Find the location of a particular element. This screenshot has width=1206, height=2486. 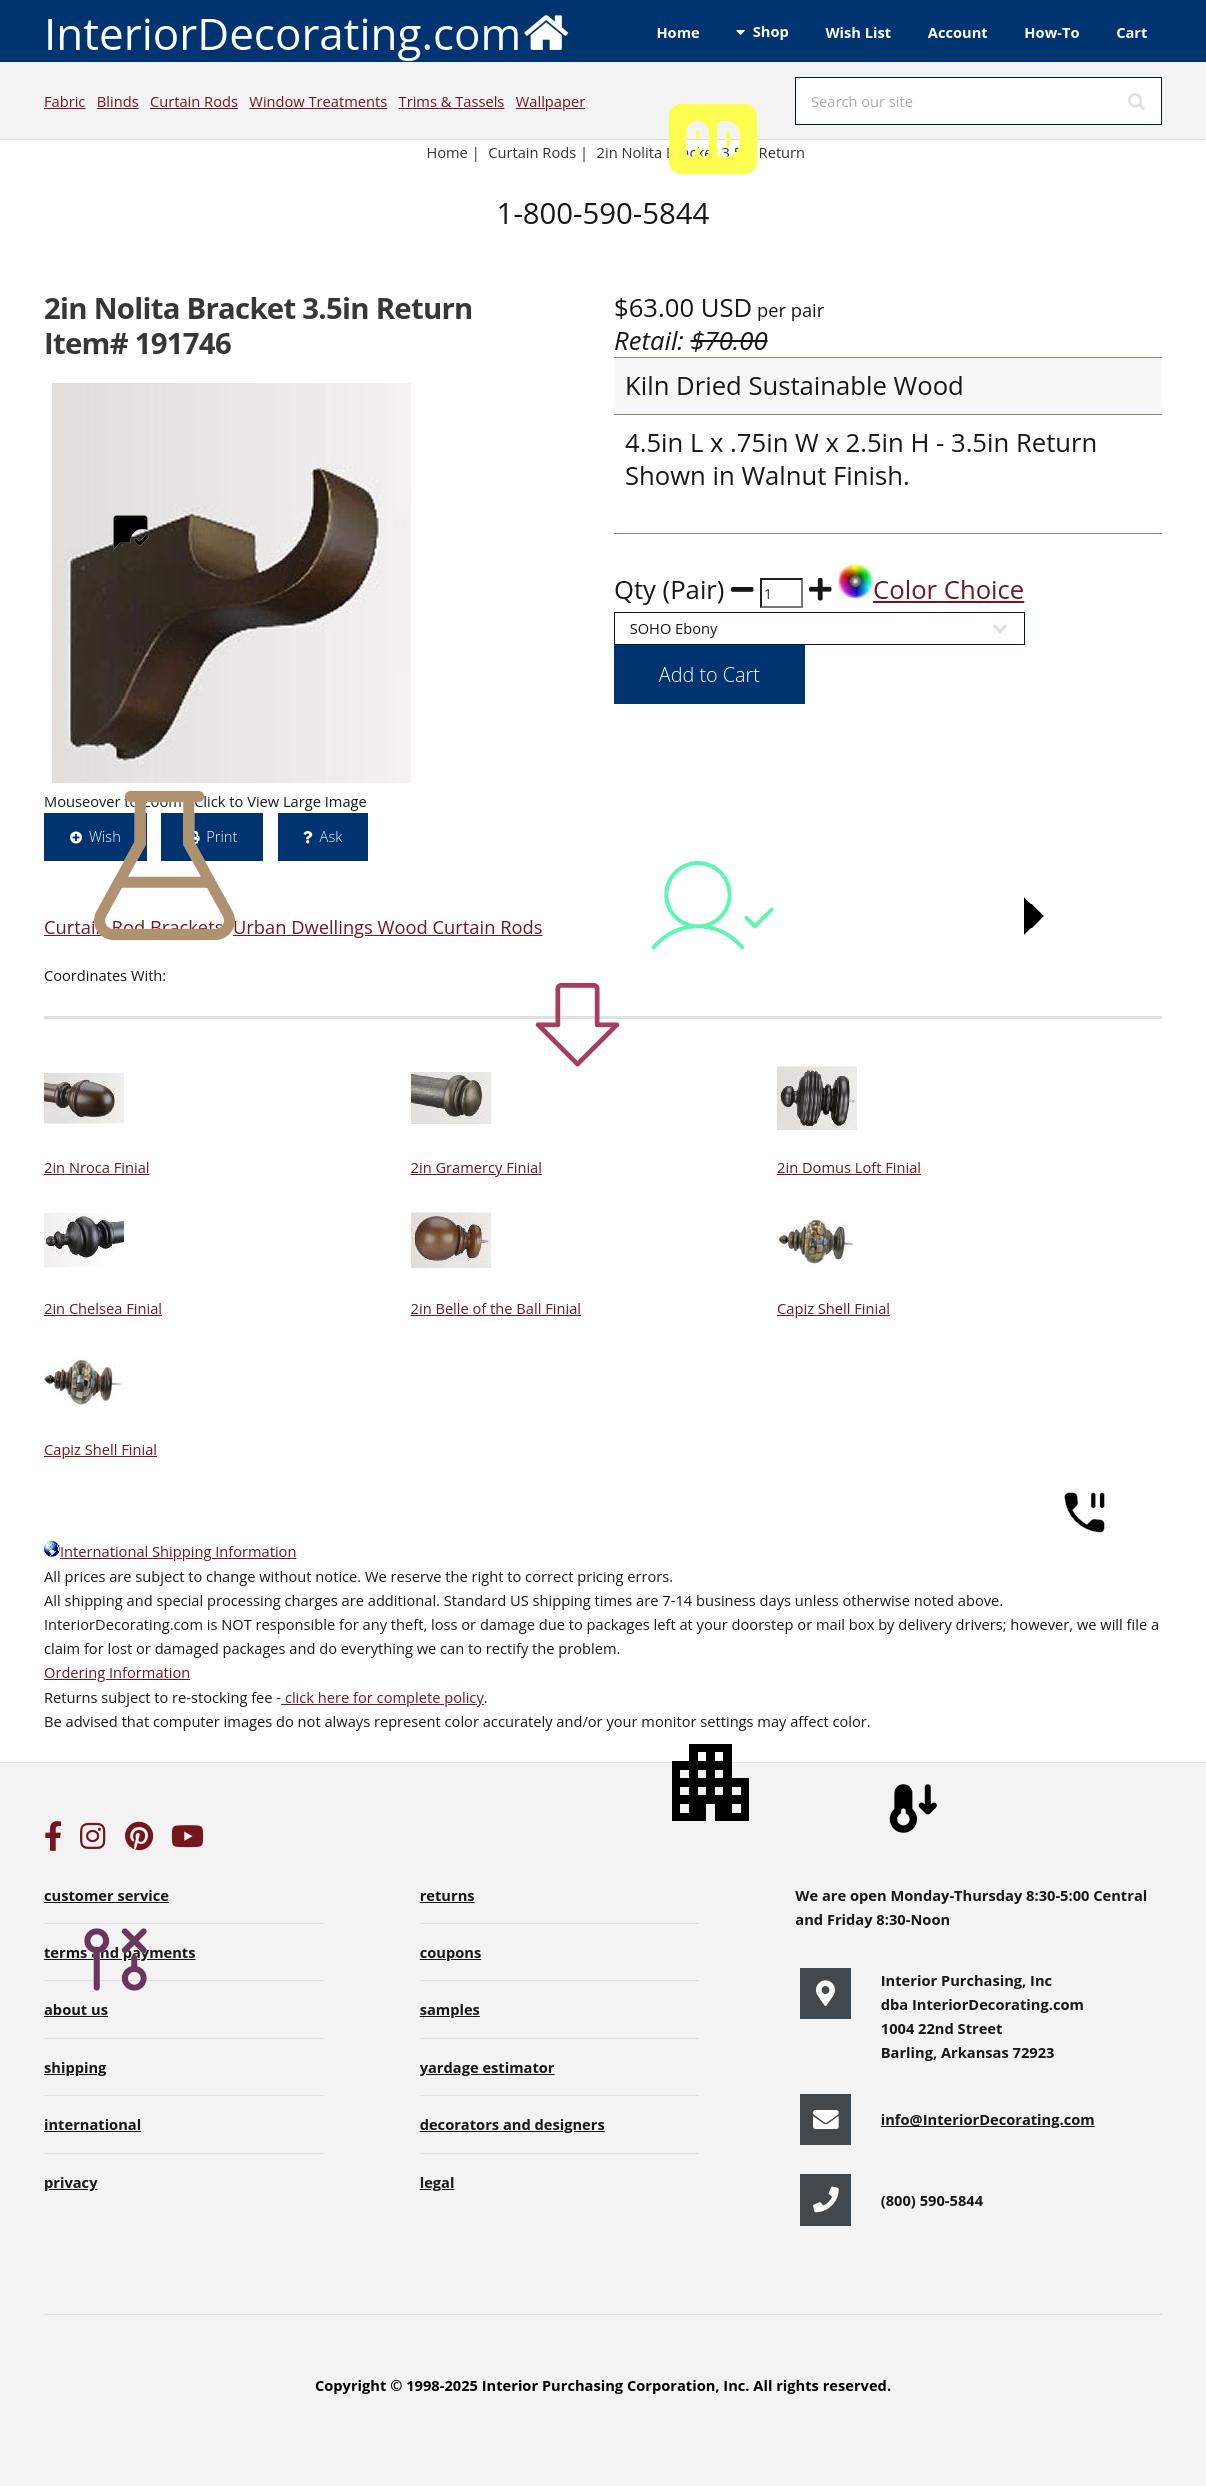

access experimental or beta features is located at coordinates (164, 865).